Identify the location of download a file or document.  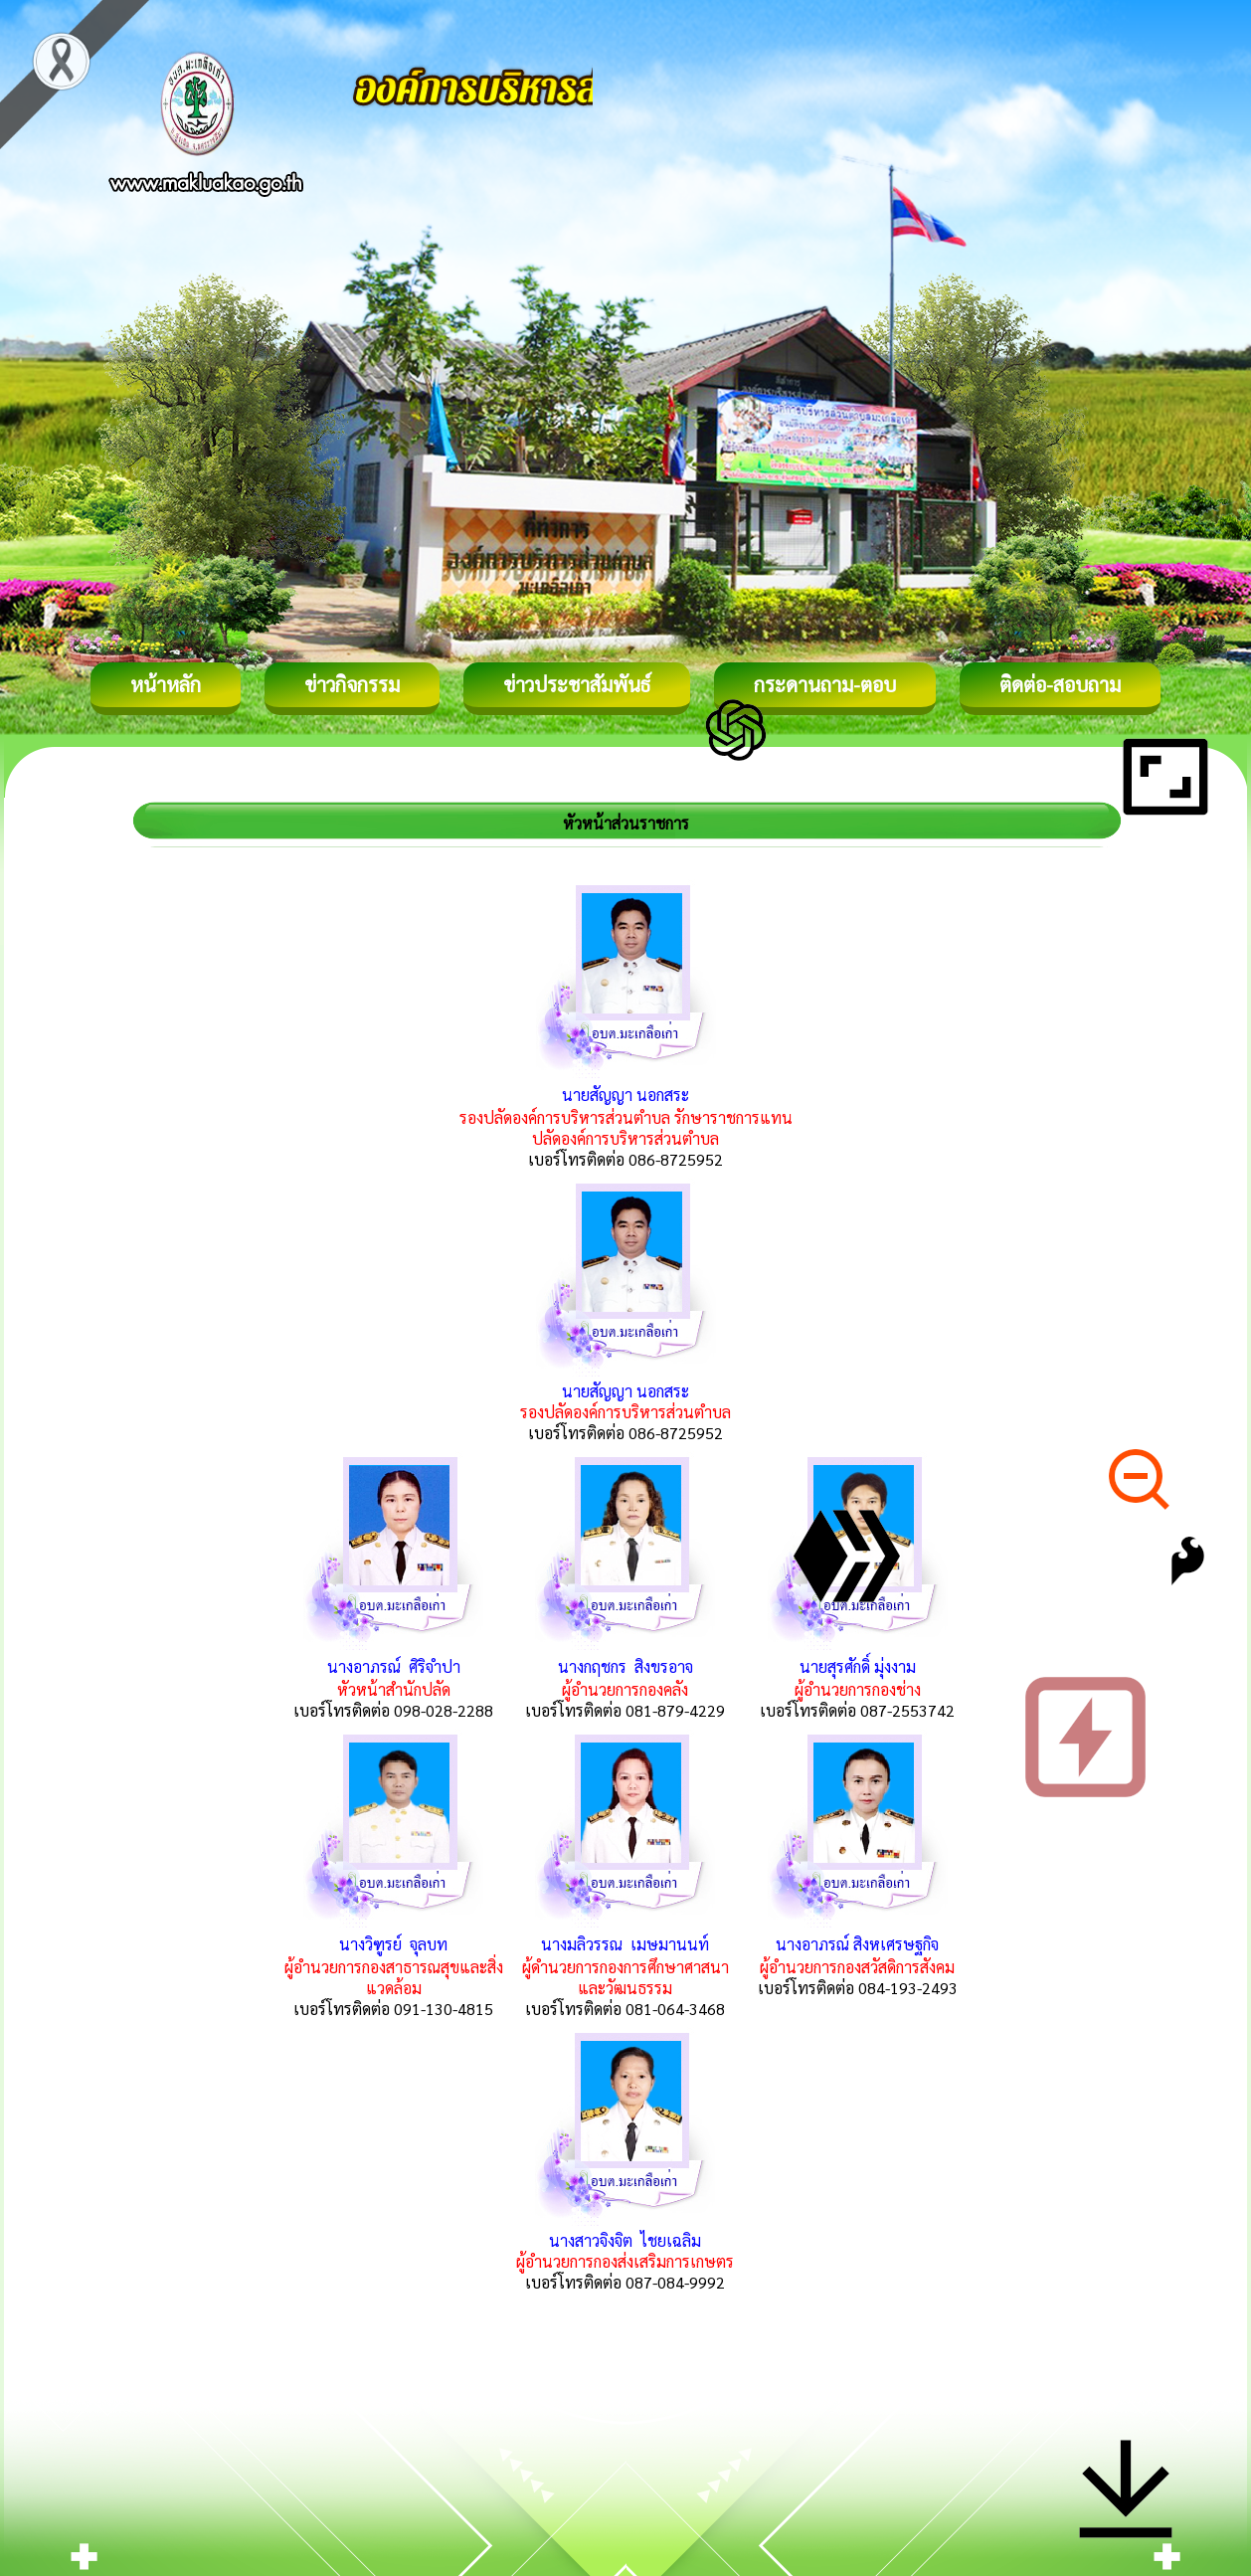
(1126, 2491).